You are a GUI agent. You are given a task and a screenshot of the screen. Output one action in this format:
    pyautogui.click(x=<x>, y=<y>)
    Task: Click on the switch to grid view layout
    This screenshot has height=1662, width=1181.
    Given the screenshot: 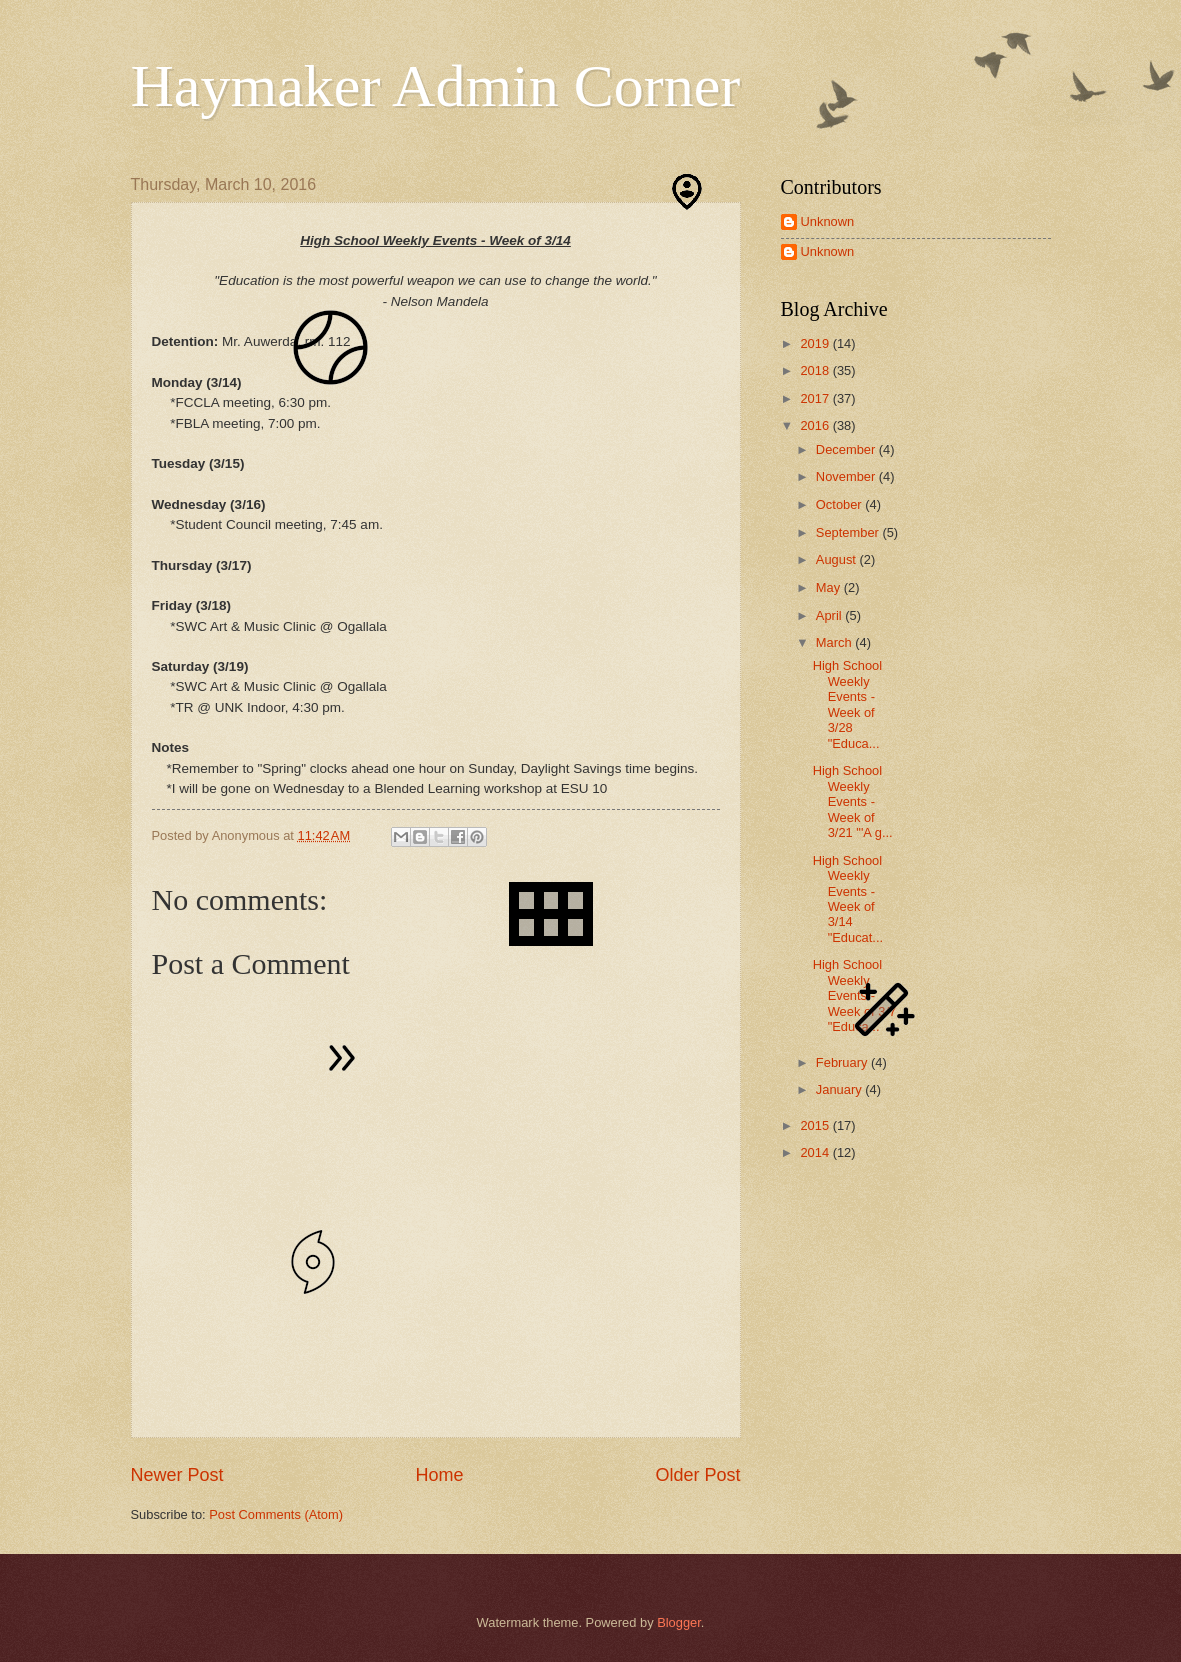 What is the action you would take?
    pyautogui.click(x=548, y=916)
    